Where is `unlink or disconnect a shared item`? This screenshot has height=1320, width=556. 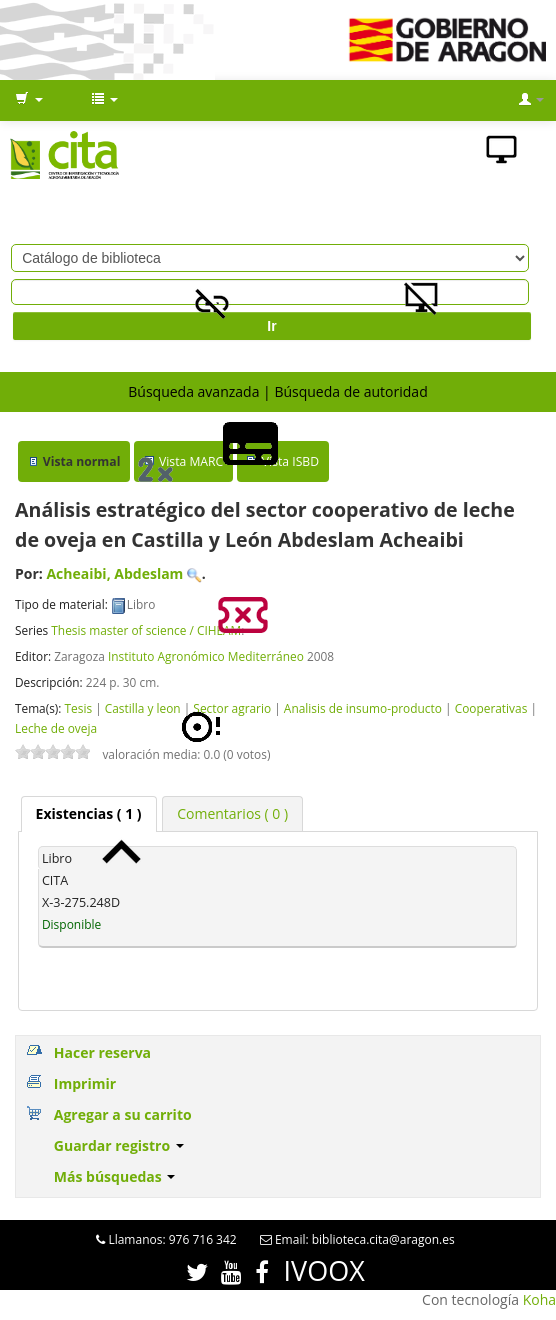 unlink or disconnect a shared item is located at coordinates (212, 304).